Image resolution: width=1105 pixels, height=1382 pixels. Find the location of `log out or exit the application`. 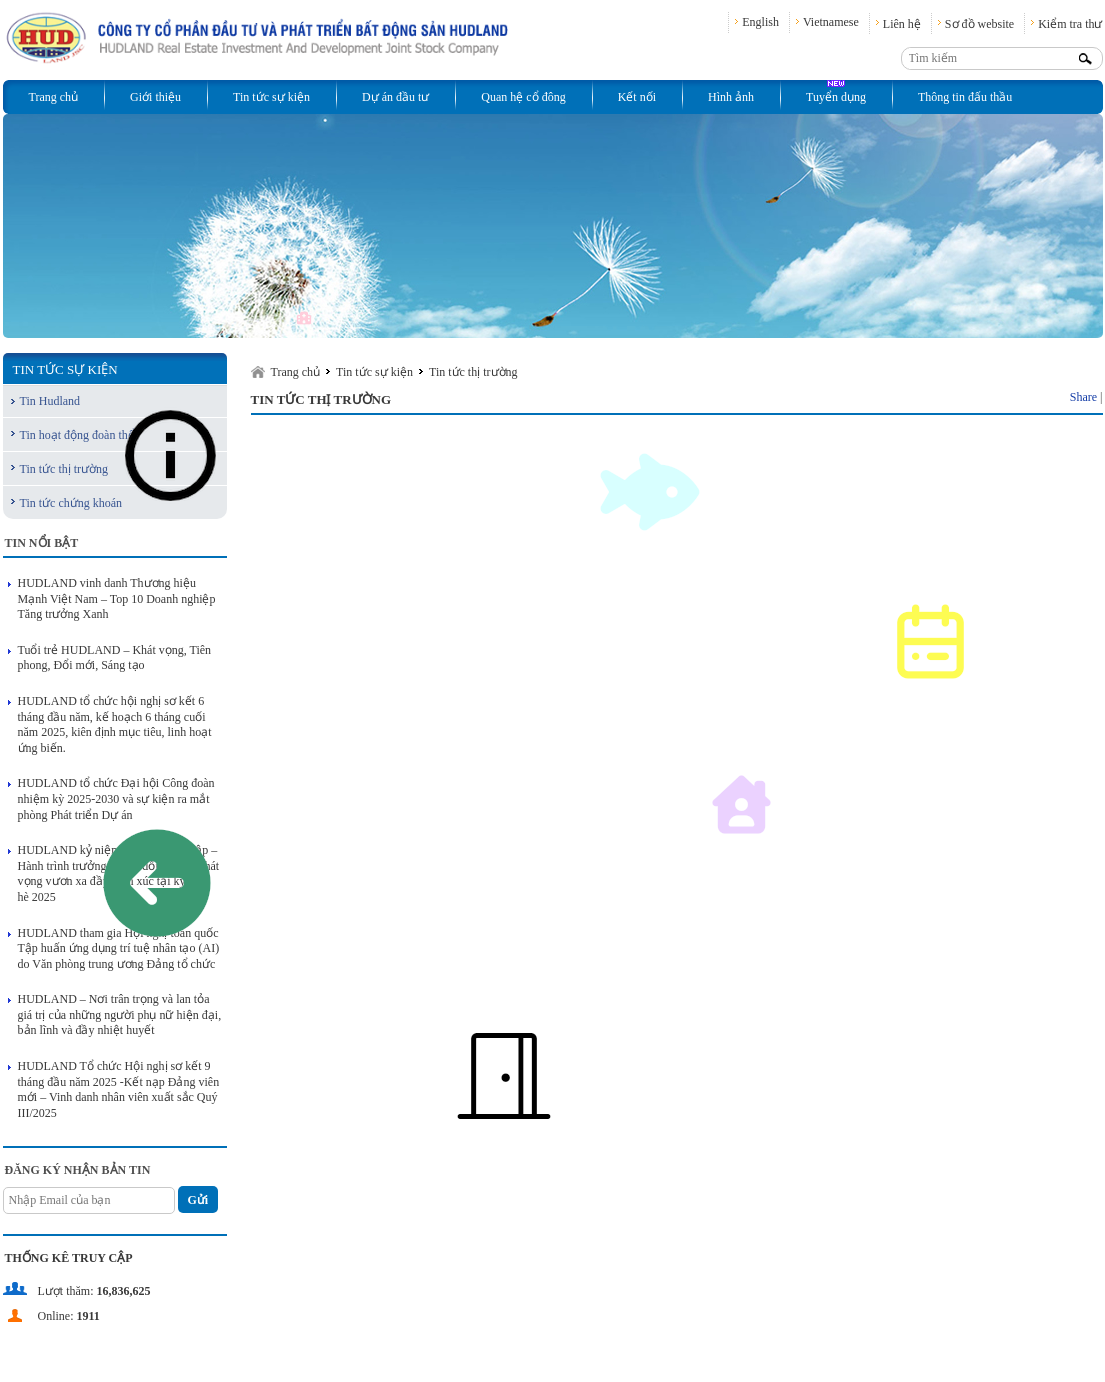

log out or exit the application is located at coordinates (504, 1076).